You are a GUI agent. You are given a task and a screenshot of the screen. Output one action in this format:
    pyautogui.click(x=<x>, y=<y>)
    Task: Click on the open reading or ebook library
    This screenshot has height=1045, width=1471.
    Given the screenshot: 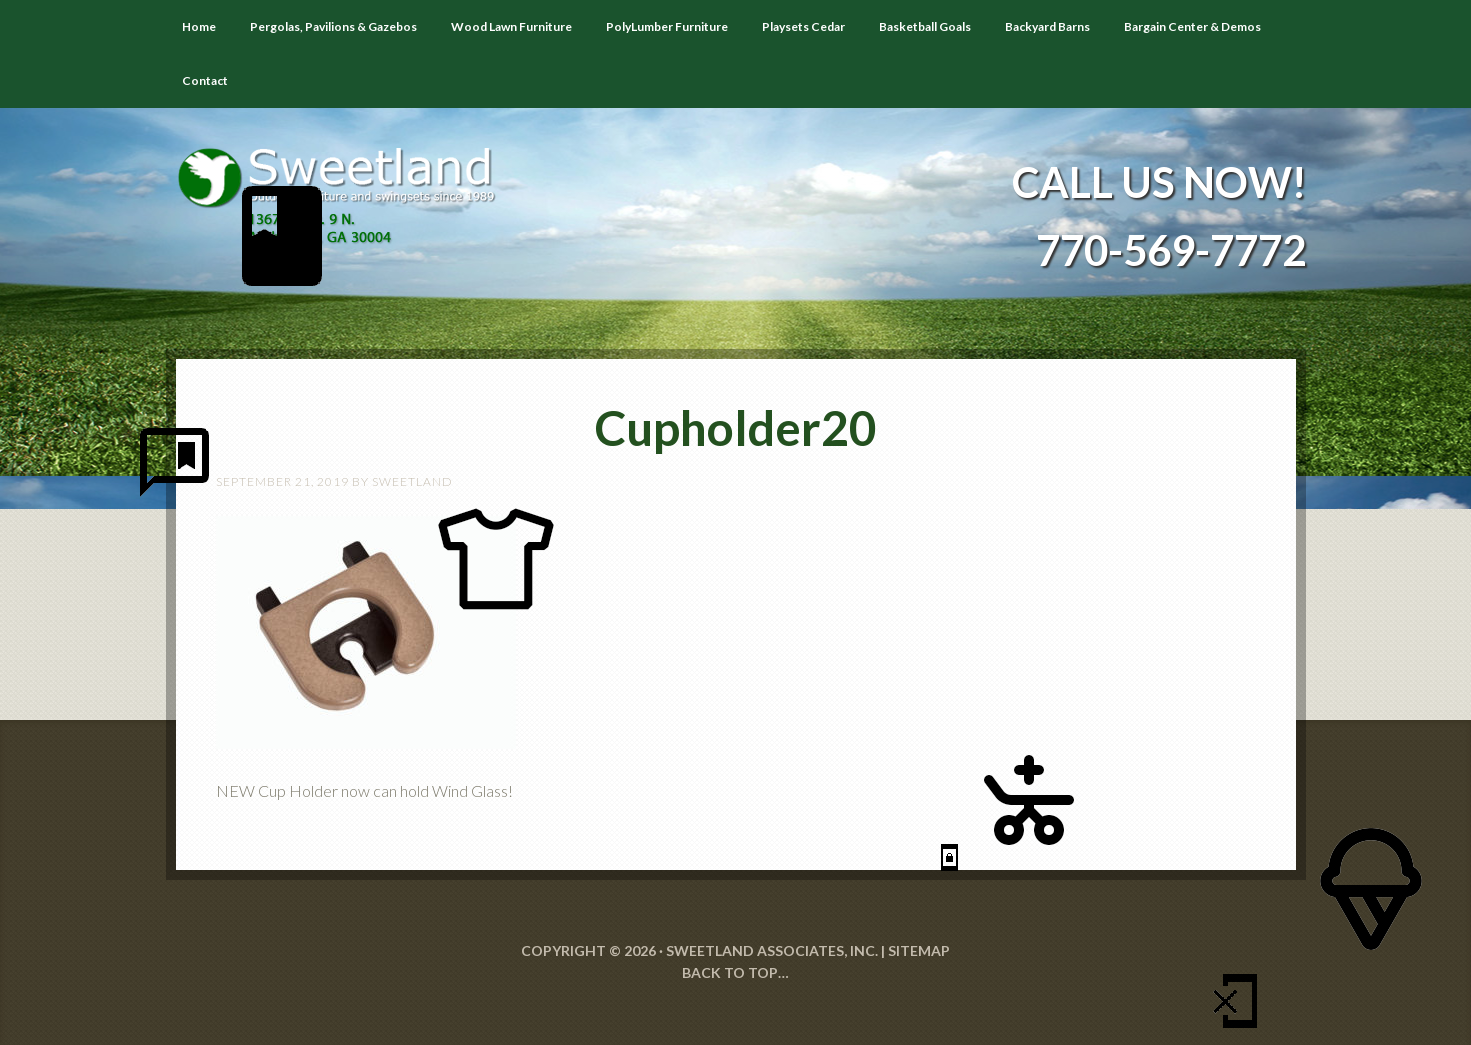 What is the action you would take?
    pyautogui.click(x=282, y=236)
    